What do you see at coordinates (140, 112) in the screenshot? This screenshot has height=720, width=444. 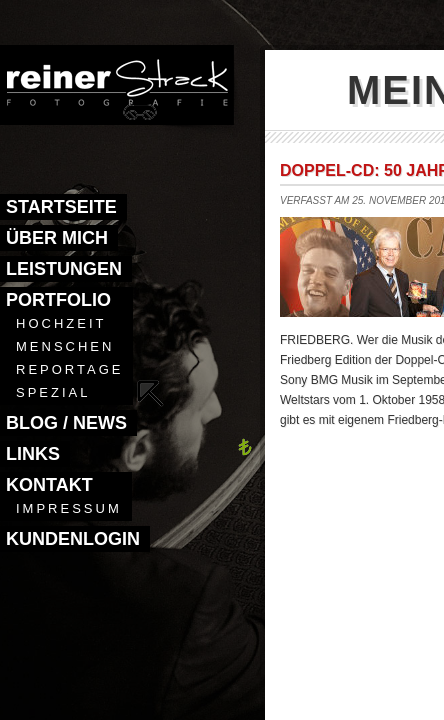 I see `access virtual reality or immersive mode` at bounding box center [140, 112].